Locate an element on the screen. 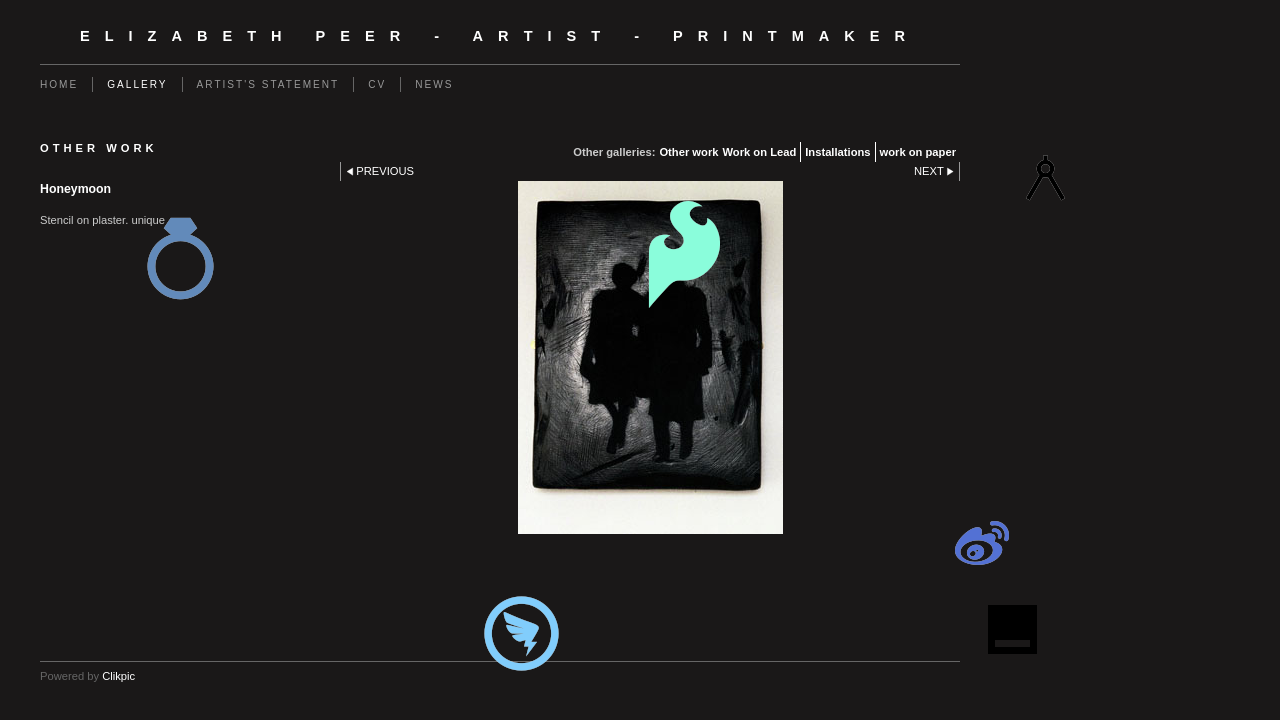 The image size is (1280, 720). access drawing compass tool is located at coordinates (1045, 177).